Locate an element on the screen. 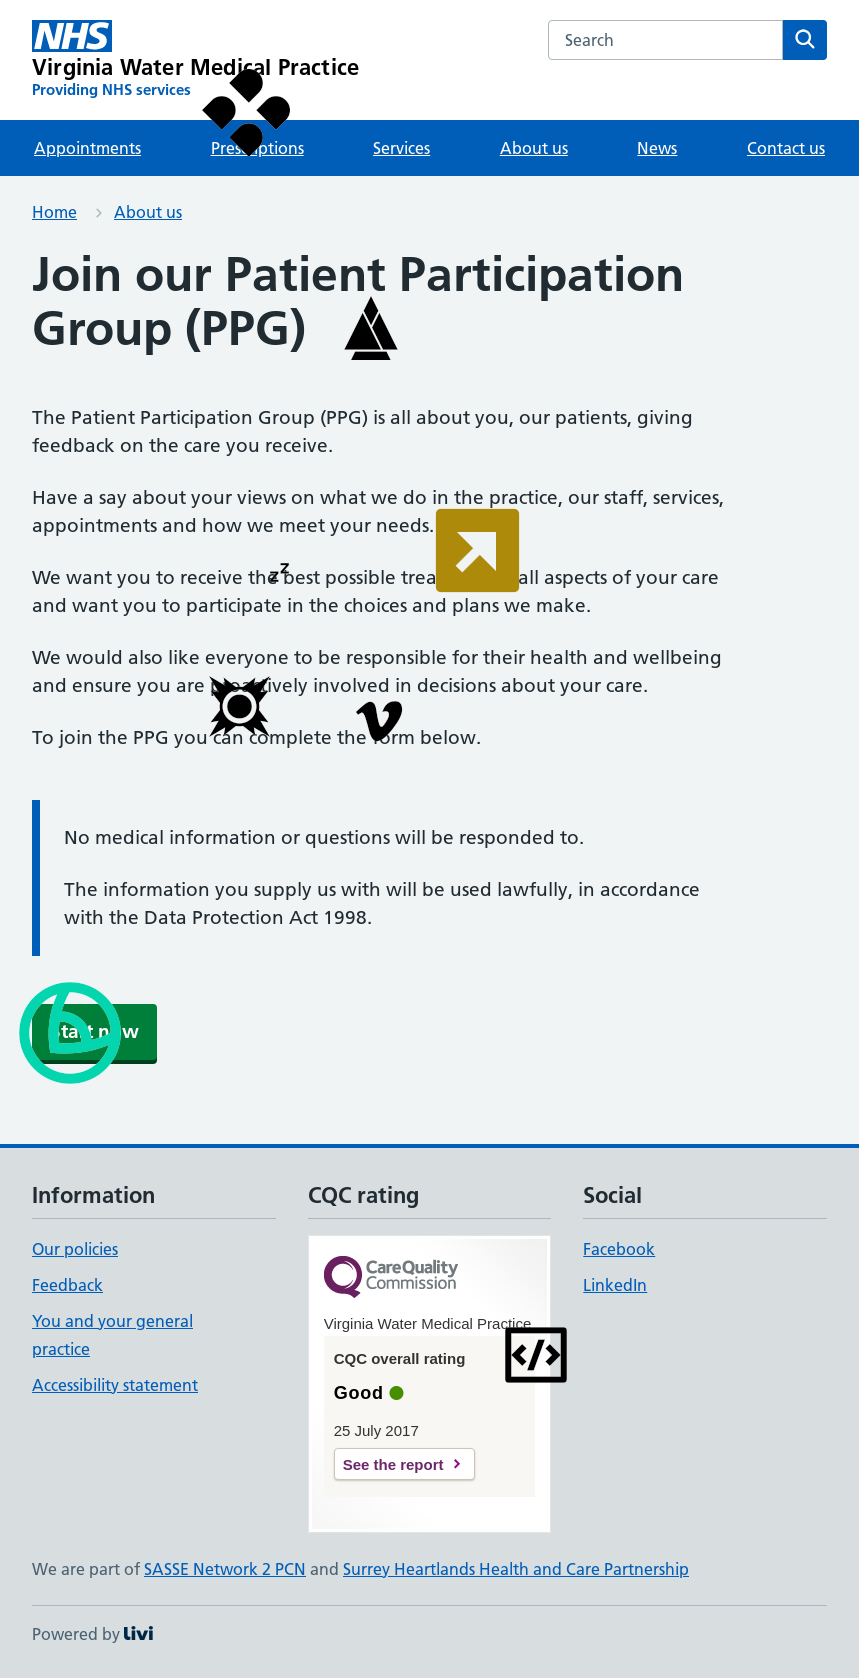 This screenshot has width=859, height=1678. view or edit source code is located at coordinates (536, 1355).